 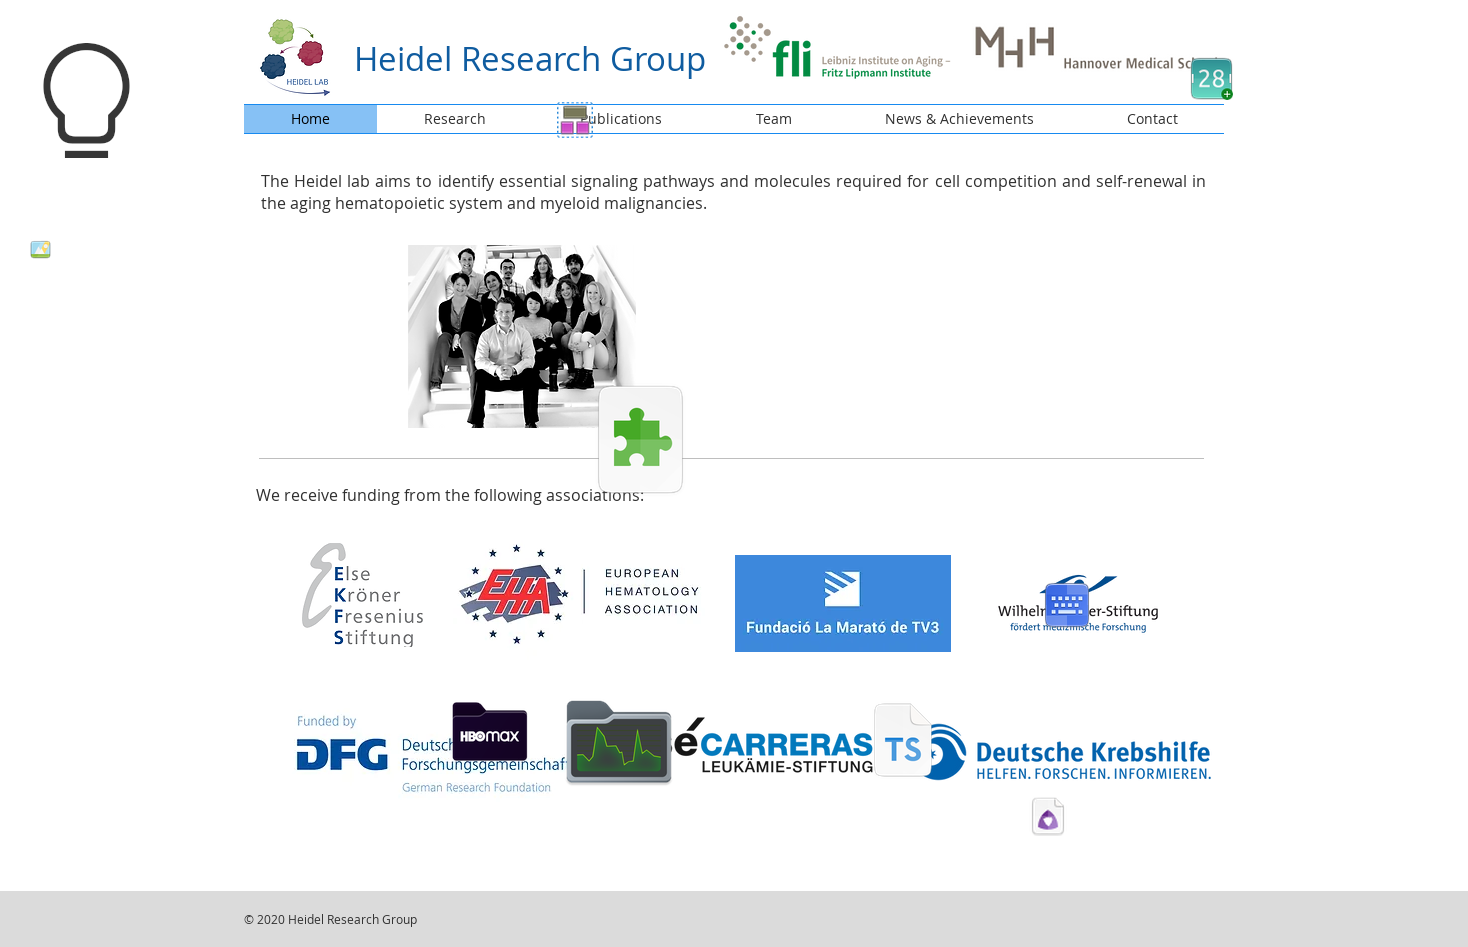 What do you see at coordinates (640, 439) in the screenshot?
I see `an addon or extension file type` at bounding box center [640, 439].